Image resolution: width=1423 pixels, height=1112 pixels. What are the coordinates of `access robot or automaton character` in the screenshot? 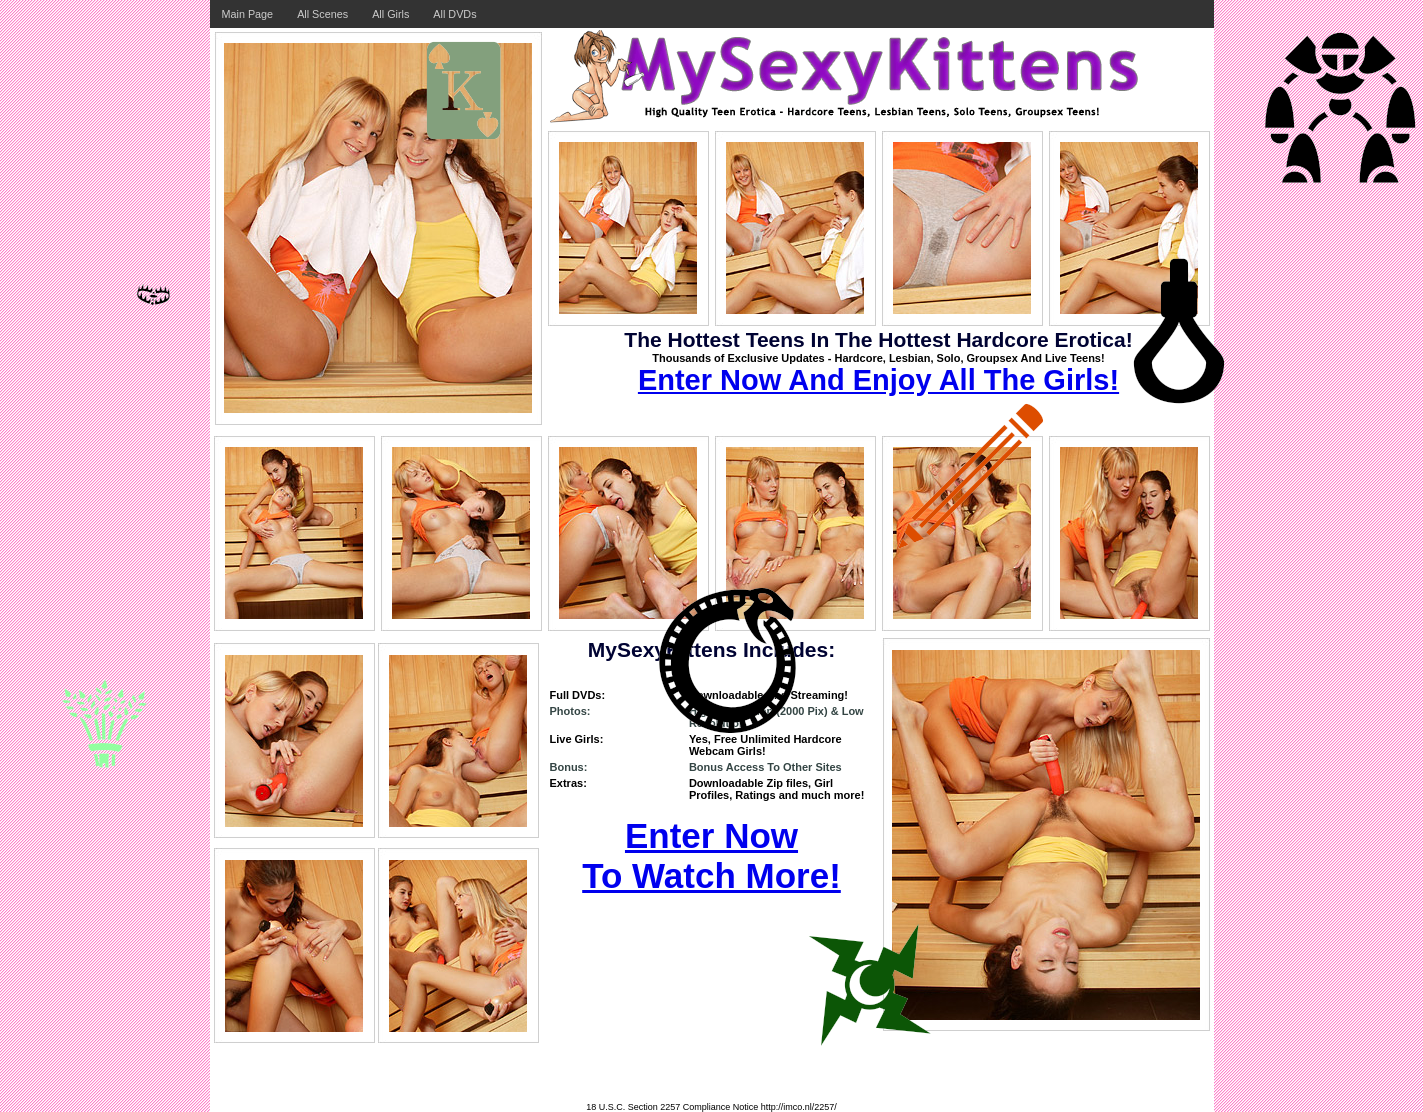 It's located at (1340, 108).